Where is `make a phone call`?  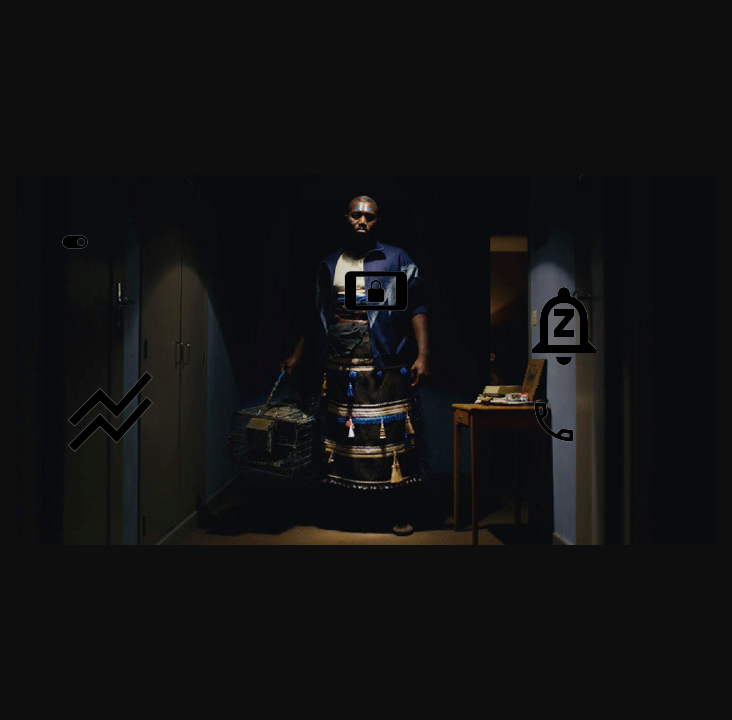 make a phone call is located at coordinates (554, 422).